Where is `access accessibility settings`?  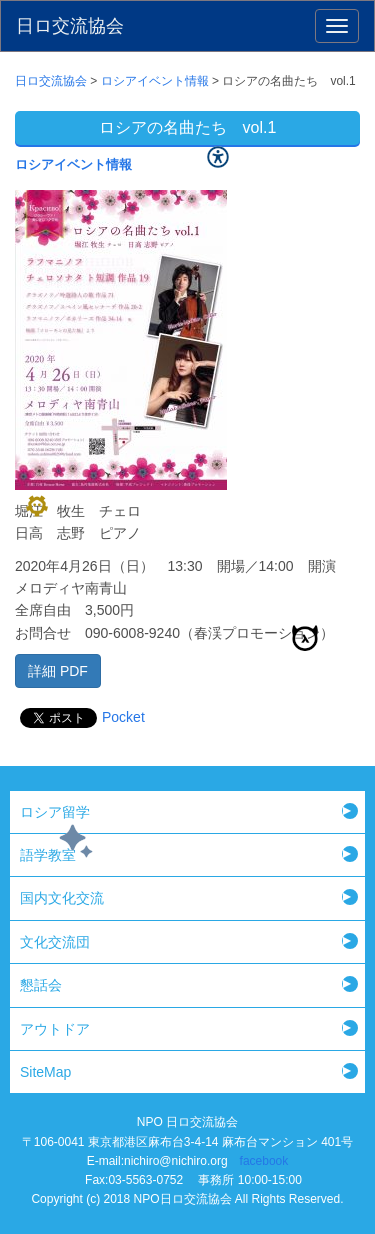 access accessibility settings is located at coordinates (218, 157).